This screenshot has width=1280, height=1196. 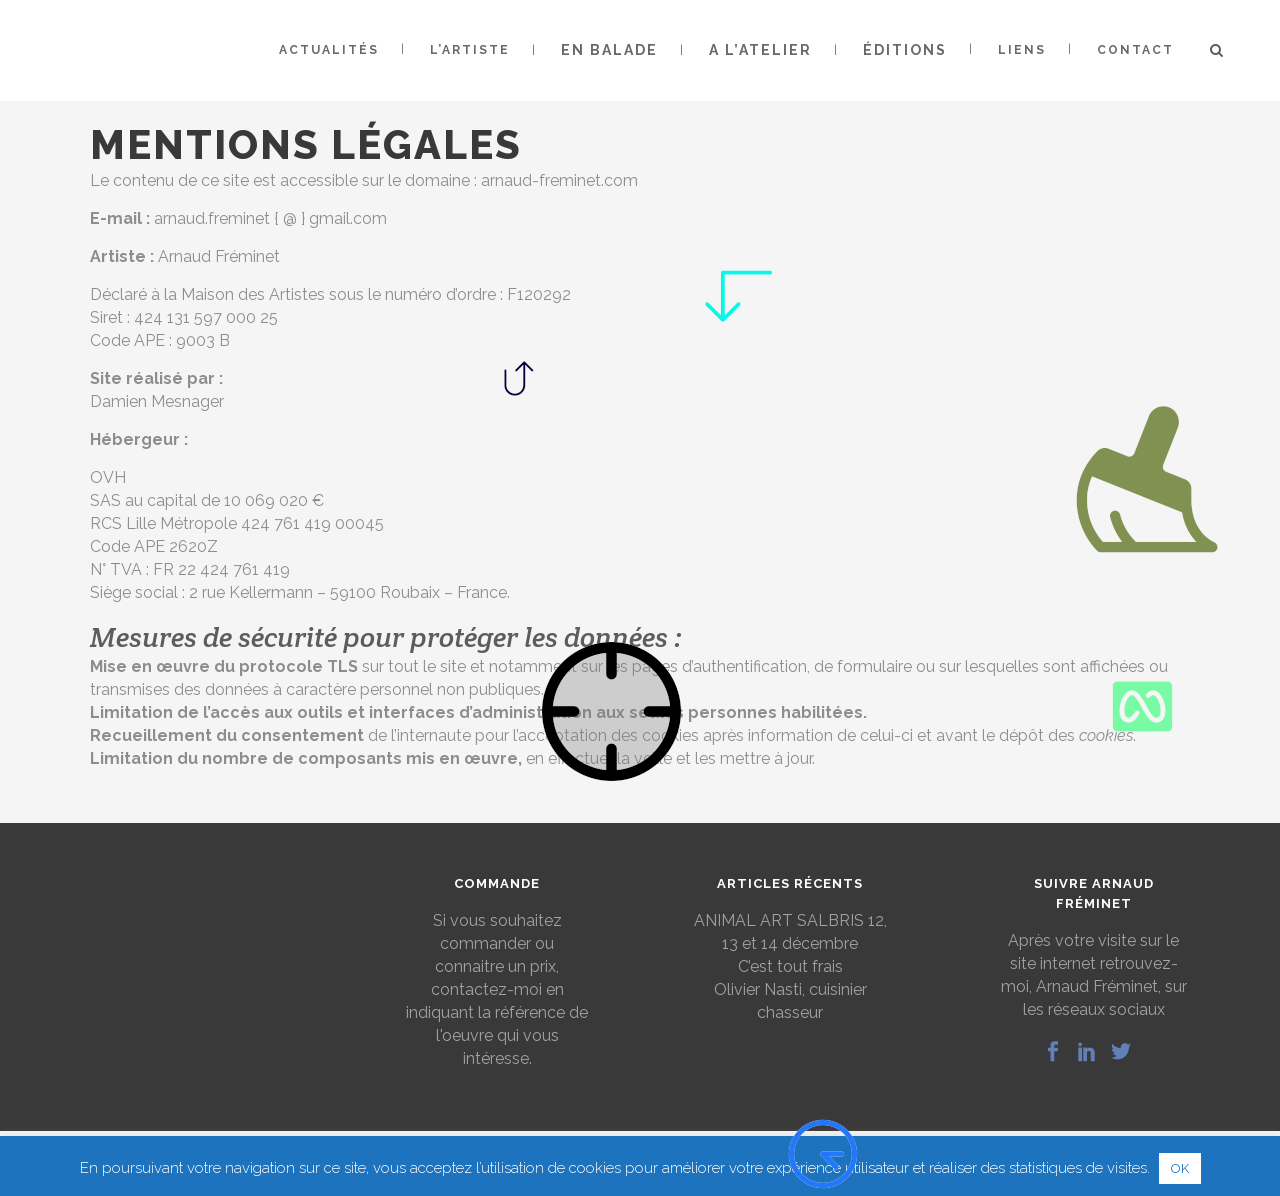 What do you see at coordinates (517, 378) in the screenshot?
I see `redo or repeat last action` at bounding box center [517, 378].